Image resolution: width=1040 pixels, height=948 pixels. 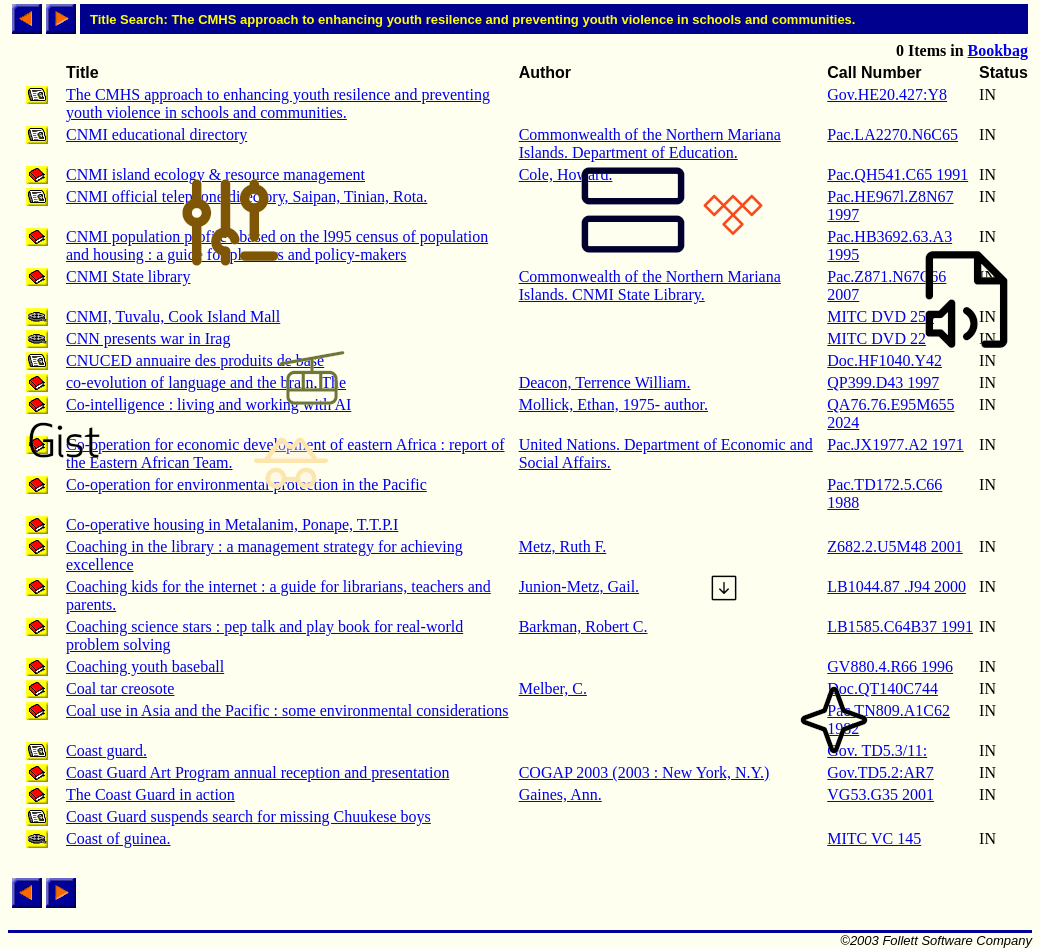 What do you see at coordinates (291, 463) in the screenshot?
I see `enable incognito or private browsing mode` at bounding box center [291, 463].